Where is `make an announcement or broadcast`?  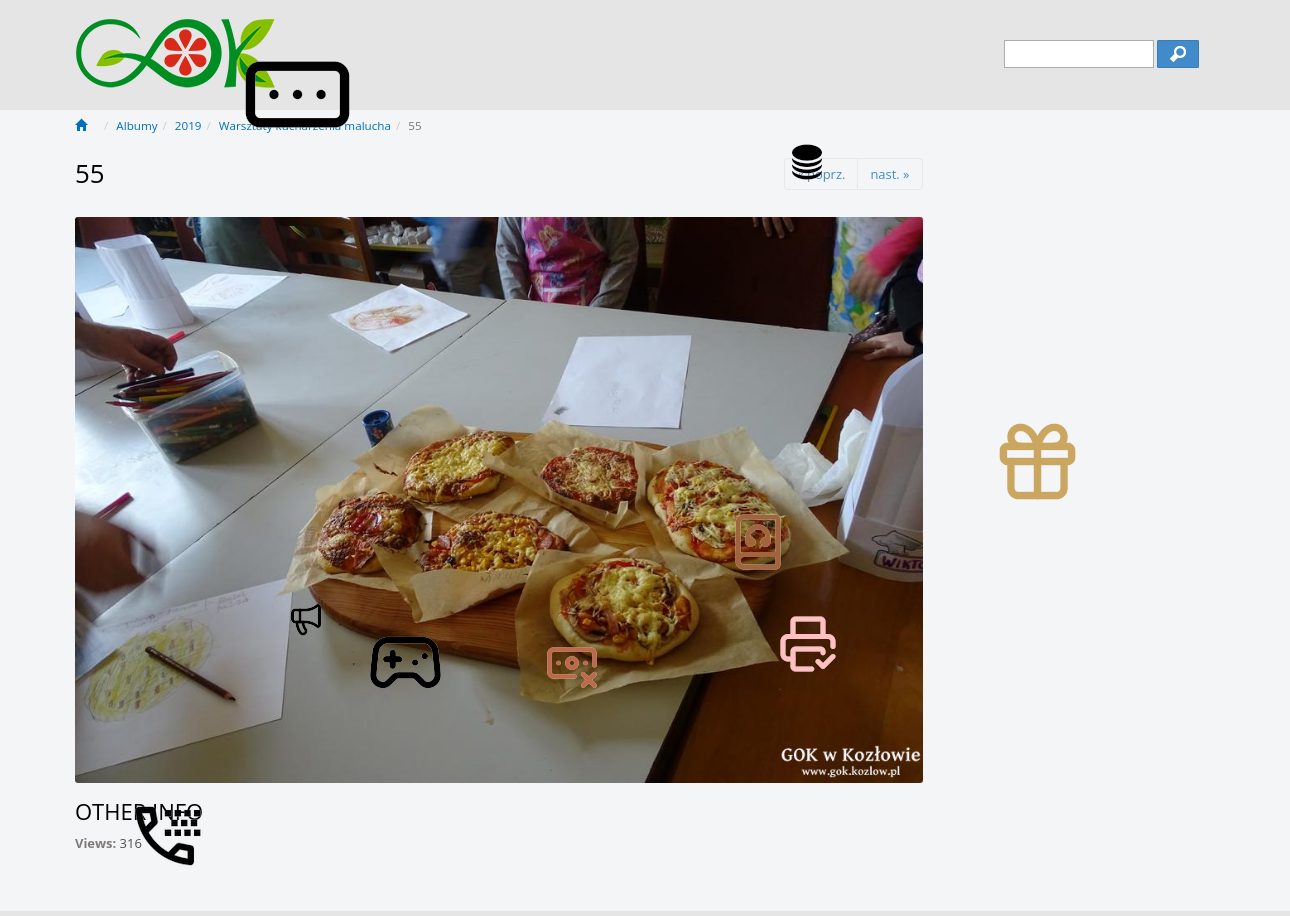 make an announcement or broadcast is located at coordinates (306, 619).